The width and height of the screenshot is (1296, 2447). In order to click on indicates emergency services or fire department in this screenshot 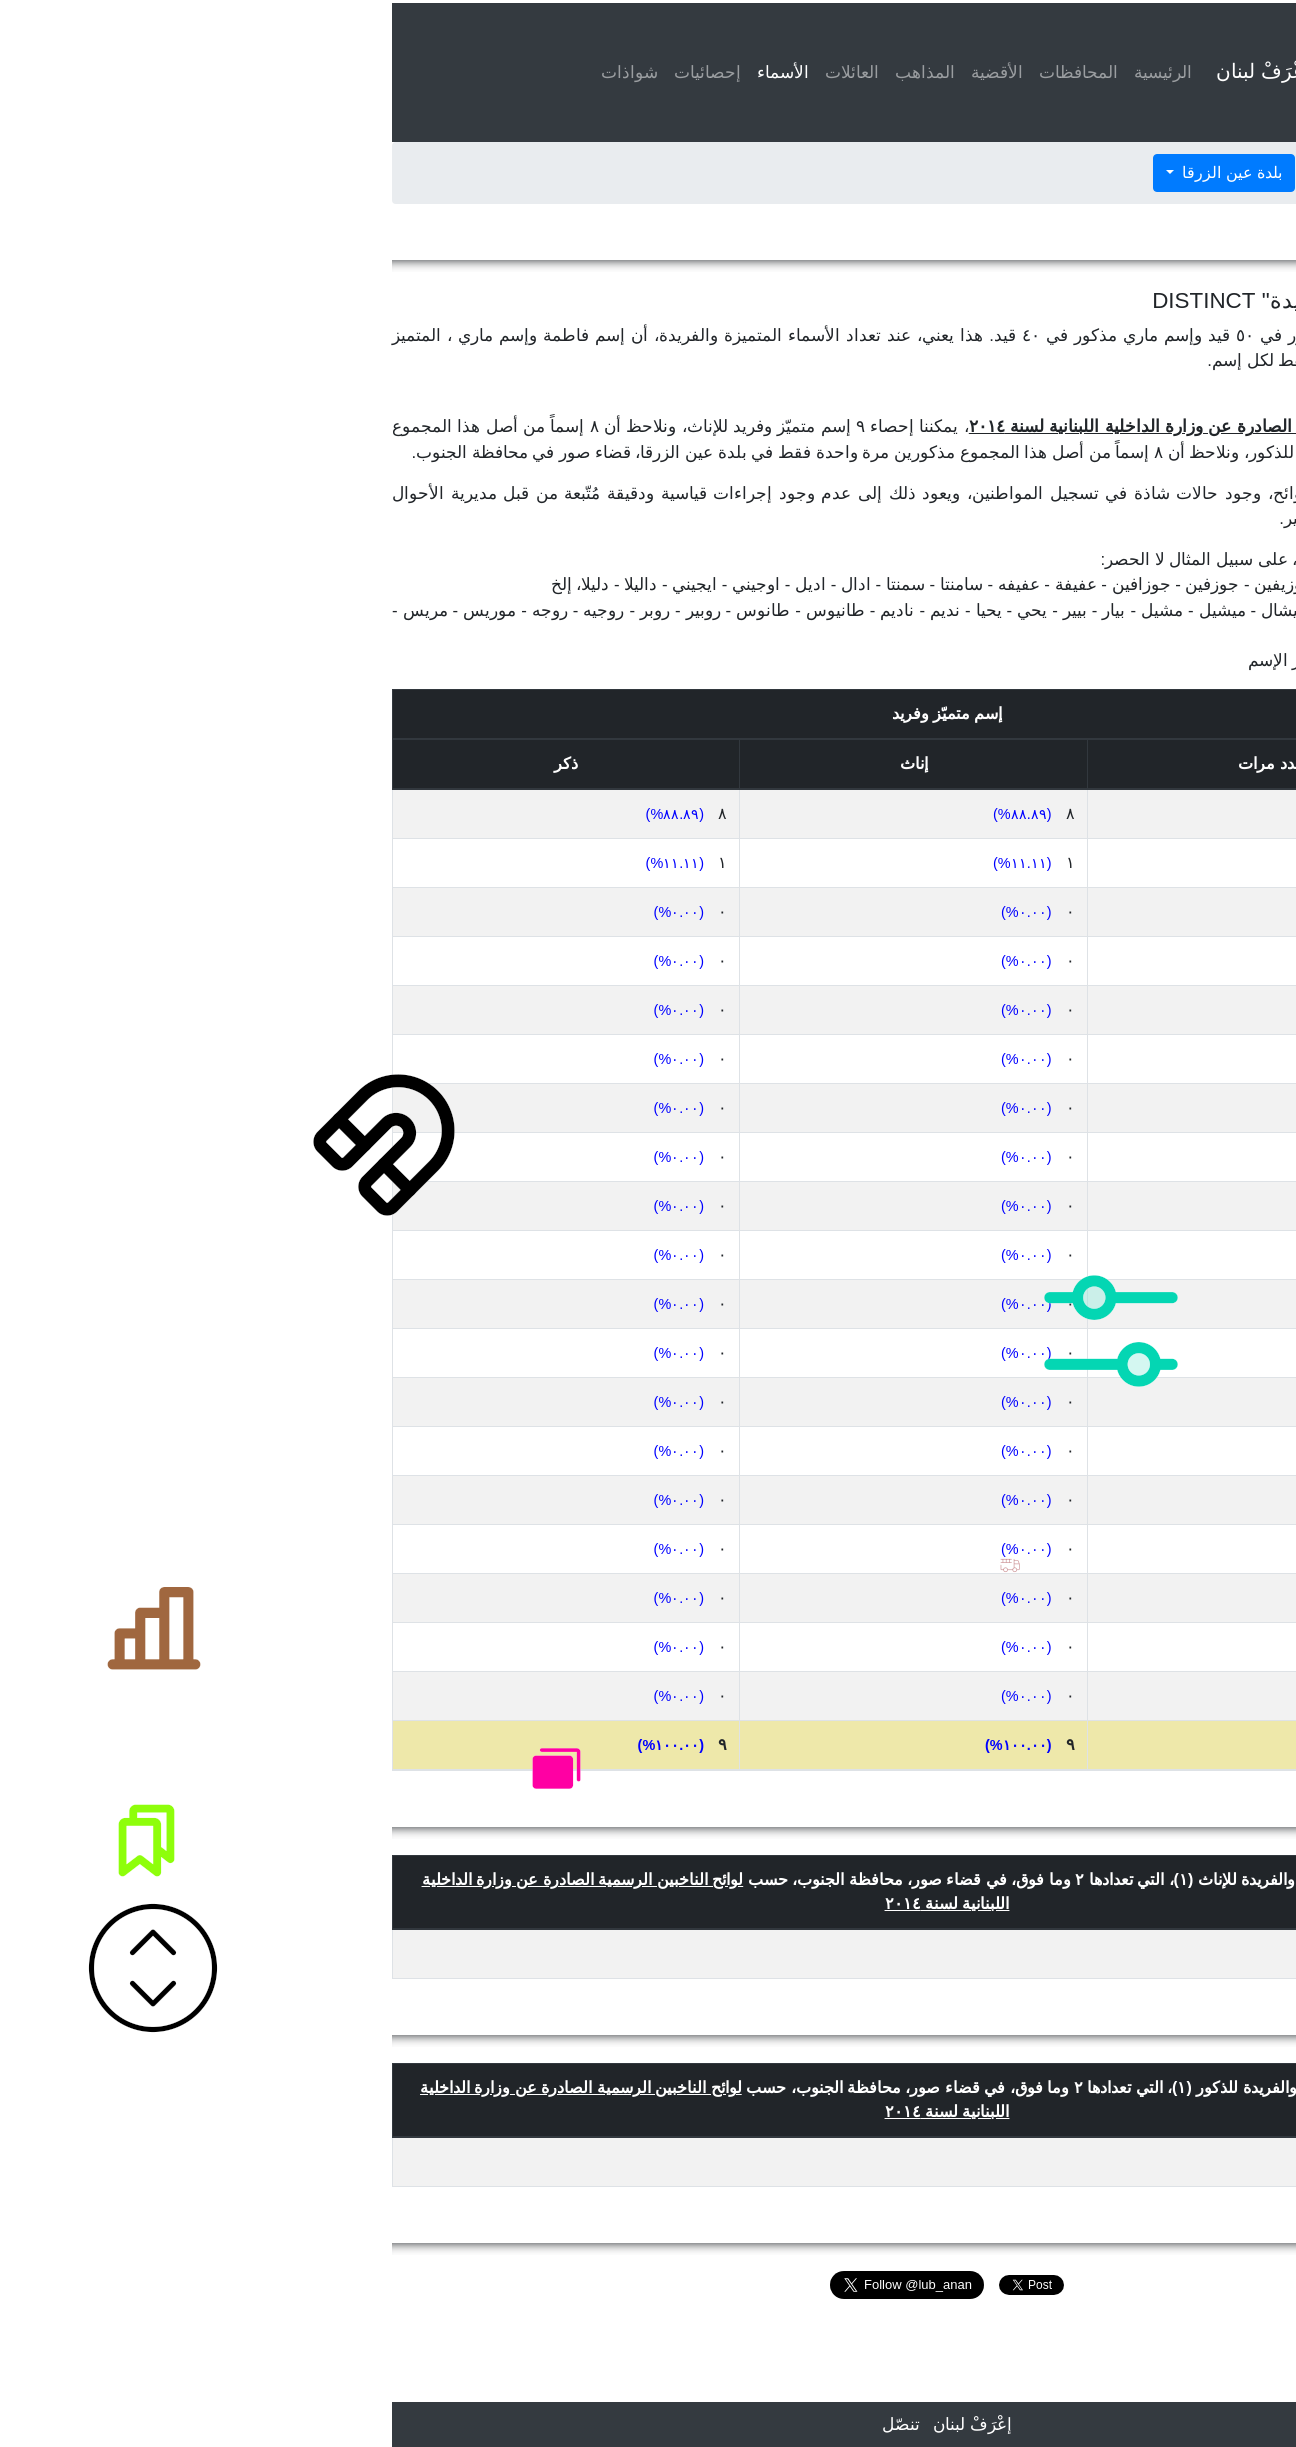, I will do `click(1009, 1564)`.